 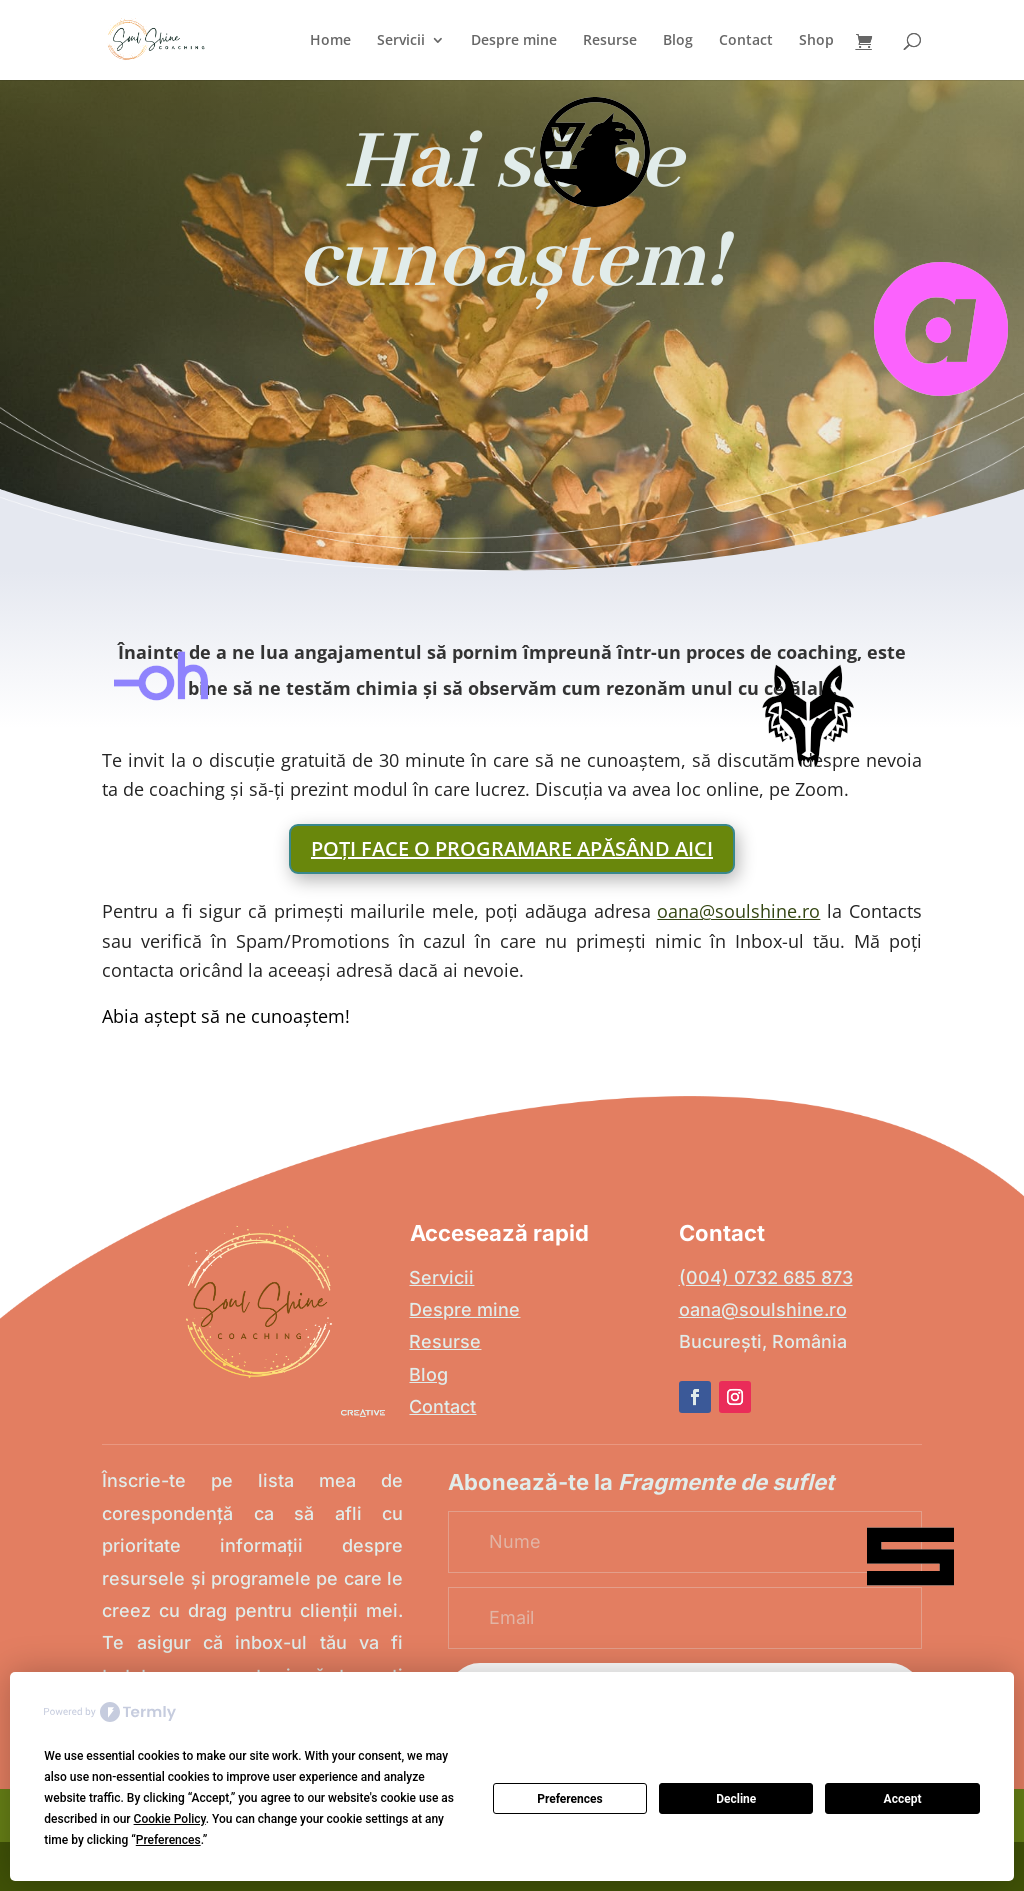 What do you see at coordinates (363, 1413) in the screenshot?
I see `creative technology company logo` at bounding box center [363, 1413].